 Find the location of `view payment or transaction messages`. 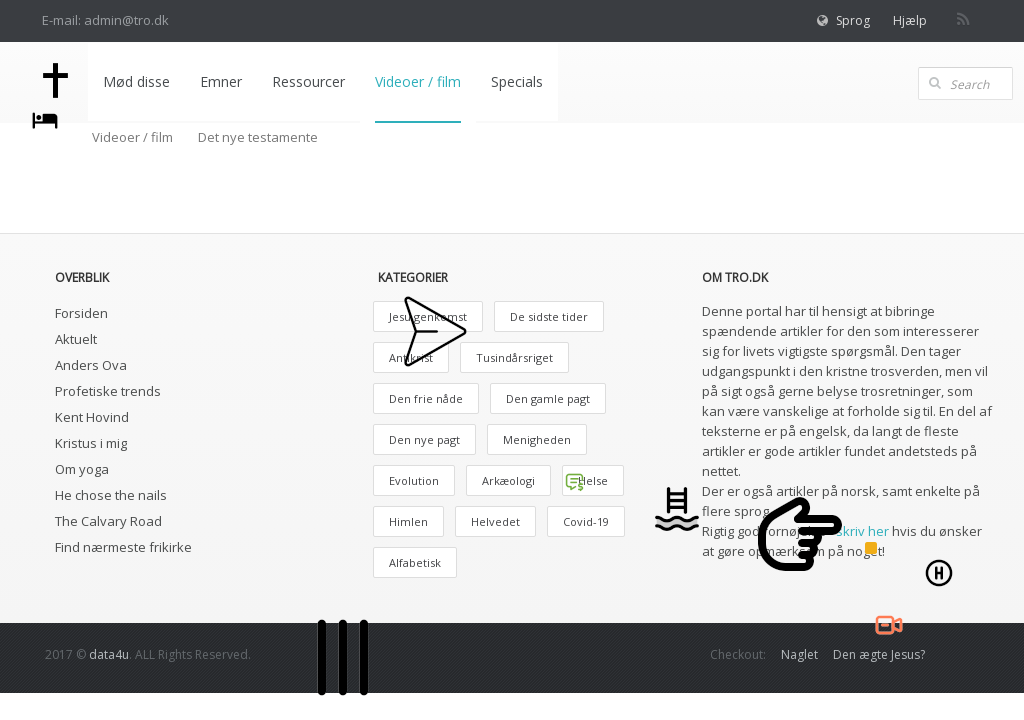

view payment or transaction messages is located at coordinates (574, 481).